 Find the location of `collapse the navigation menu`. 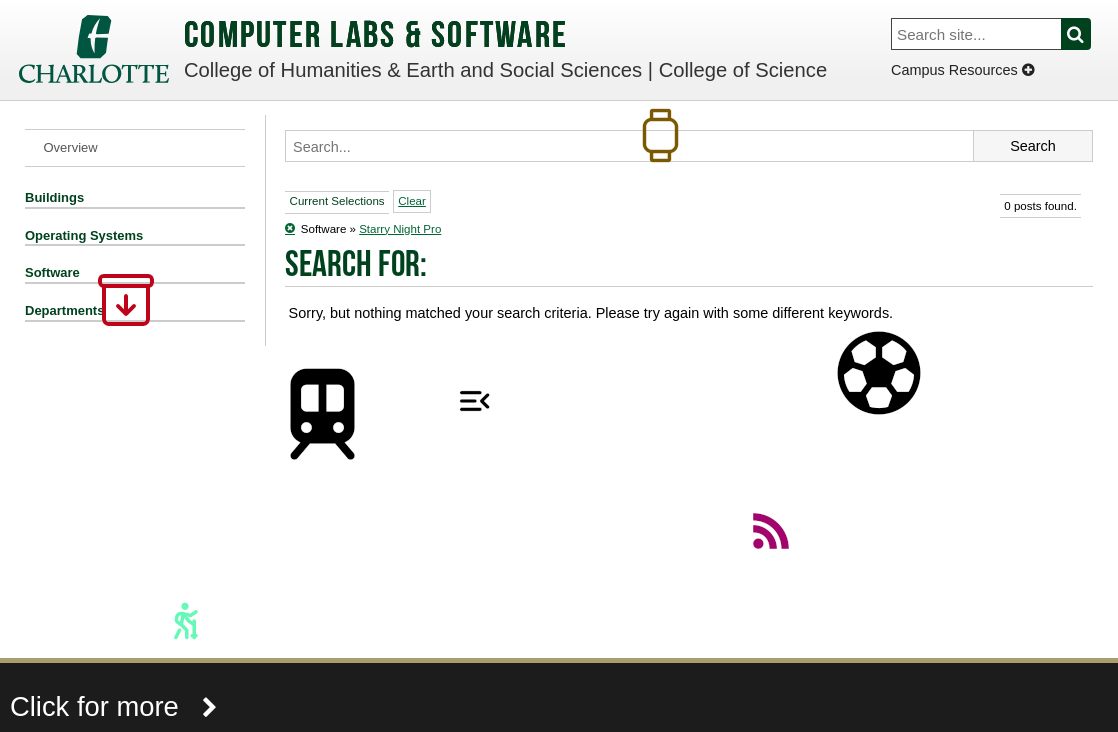

collapse the navigation menu is located at coordinates (475, 401).